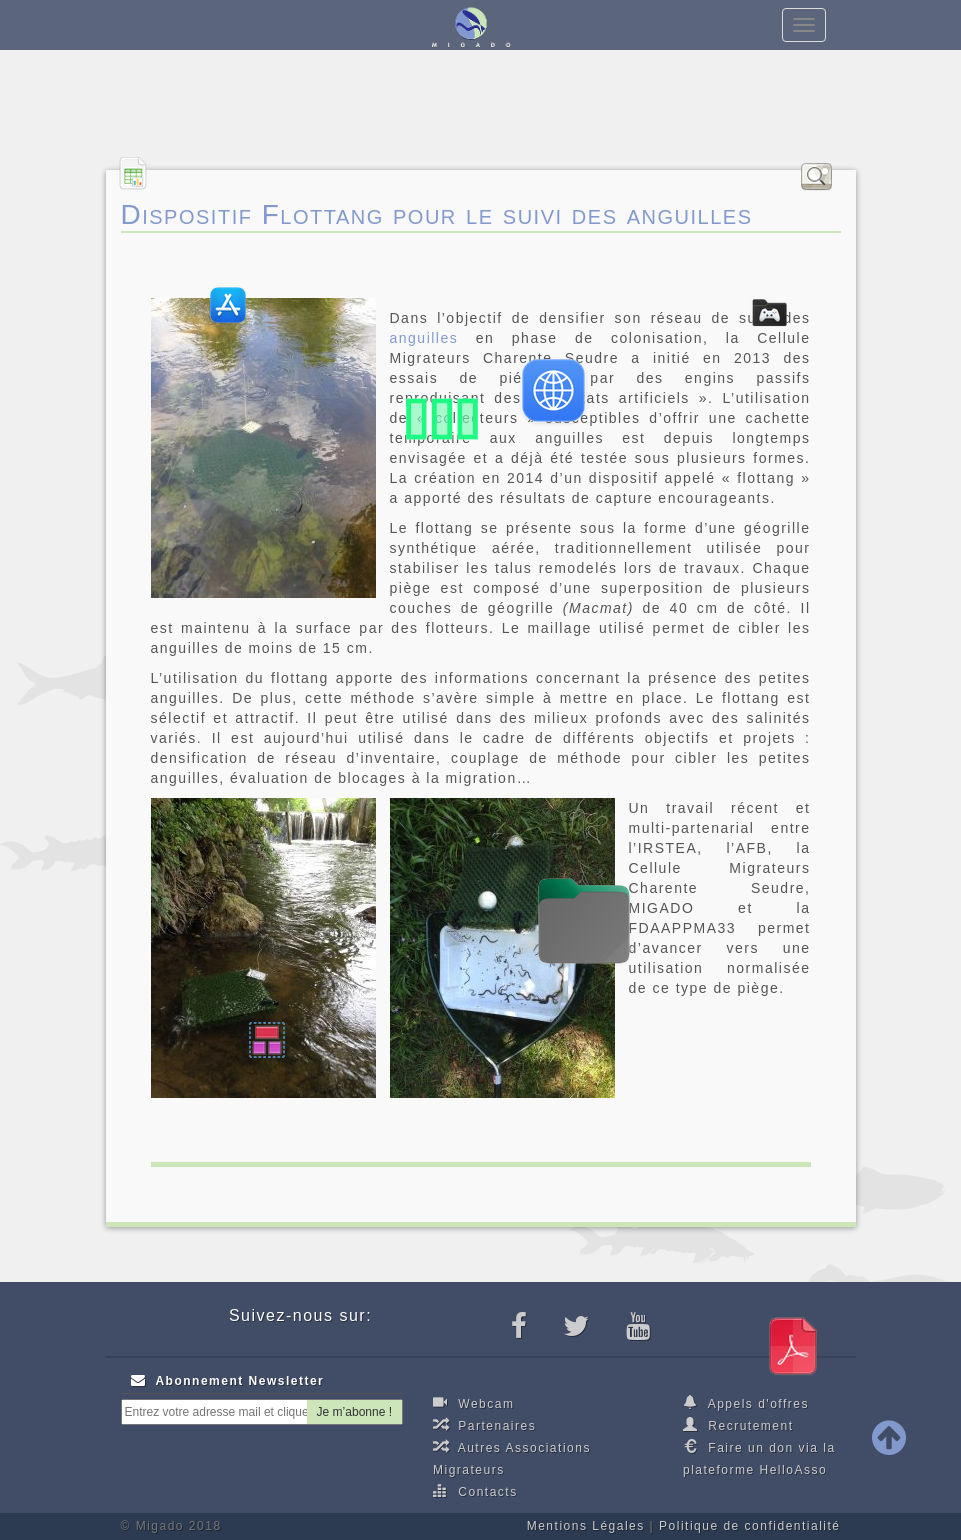 Image resolution: width=961 pixels, height=1540 pixels. I want to click on access language and region settings, so click(553, 391).